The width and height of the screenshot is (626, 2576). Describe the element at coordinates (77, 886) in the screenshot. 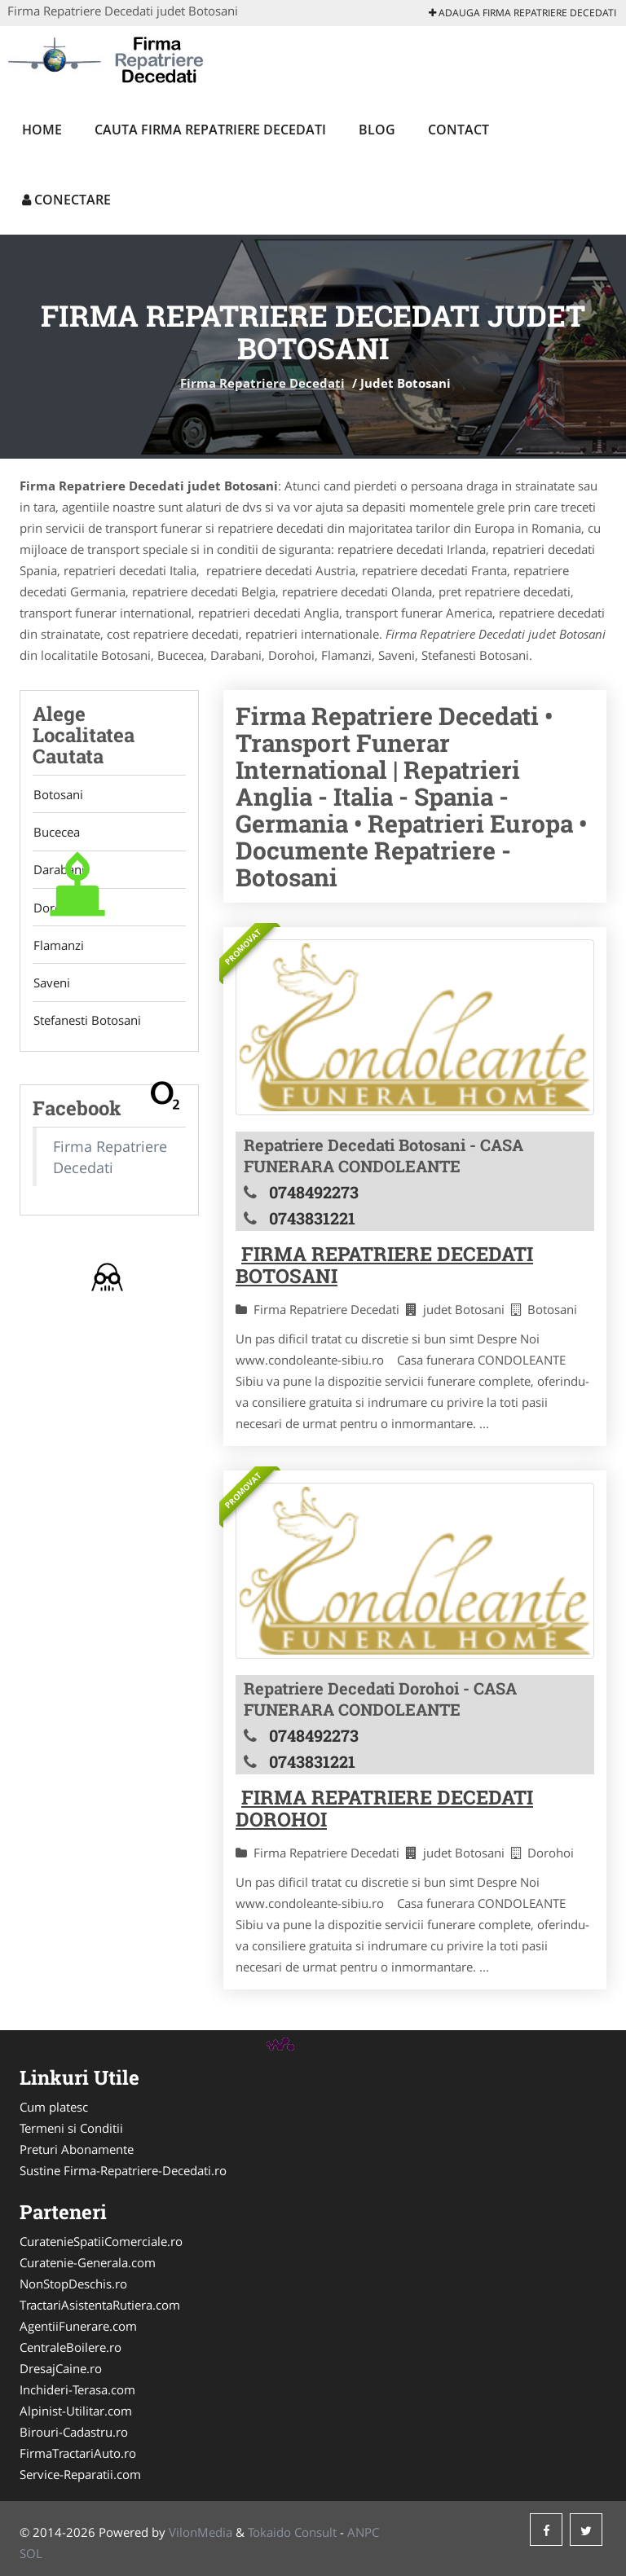

I see `access candle or ambient lighting mode` at that location.